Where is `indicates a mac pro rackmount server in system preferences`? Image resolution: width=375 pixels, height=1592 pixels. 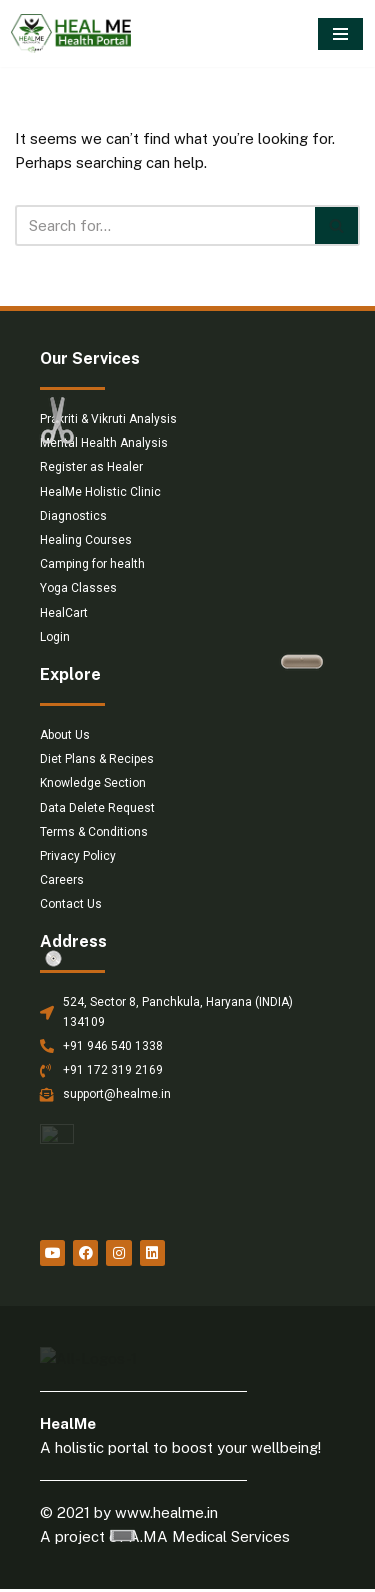
indicates a mac pro rackmount server in system preferences is located at coordinates (122, 1535).